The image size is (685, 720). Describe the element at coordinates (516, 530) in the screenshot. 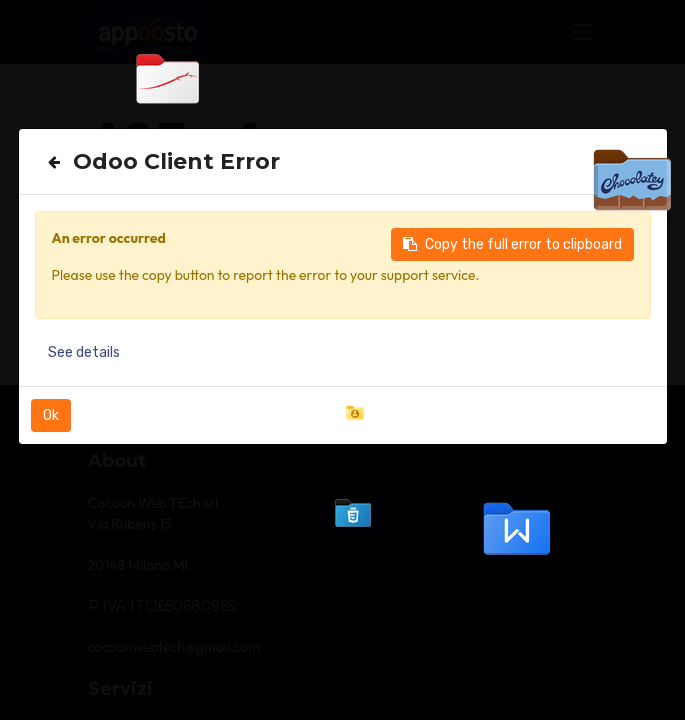

I see `open folder containing wps writer documents` at that location.